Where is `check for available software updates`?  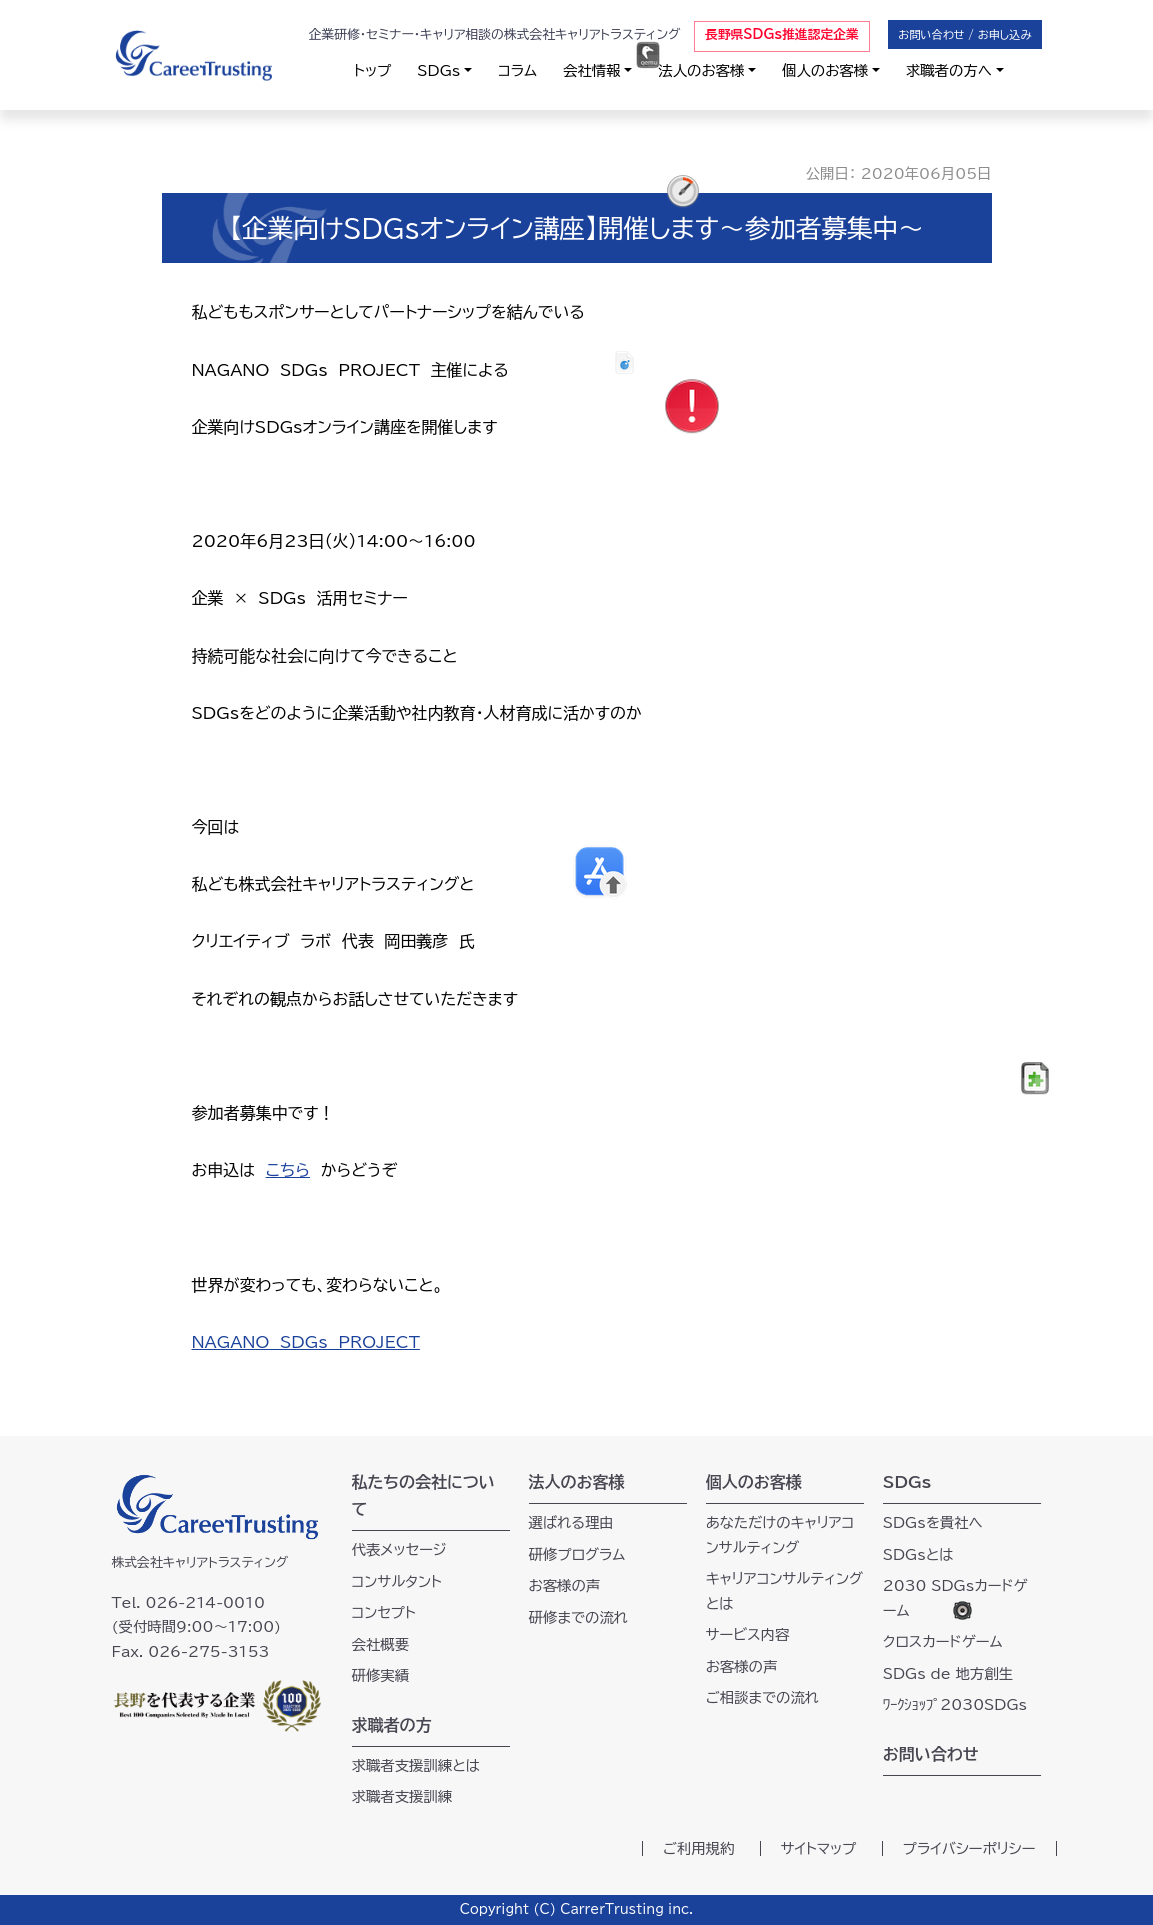 check for available software updates is located at coordinates (600, 872).